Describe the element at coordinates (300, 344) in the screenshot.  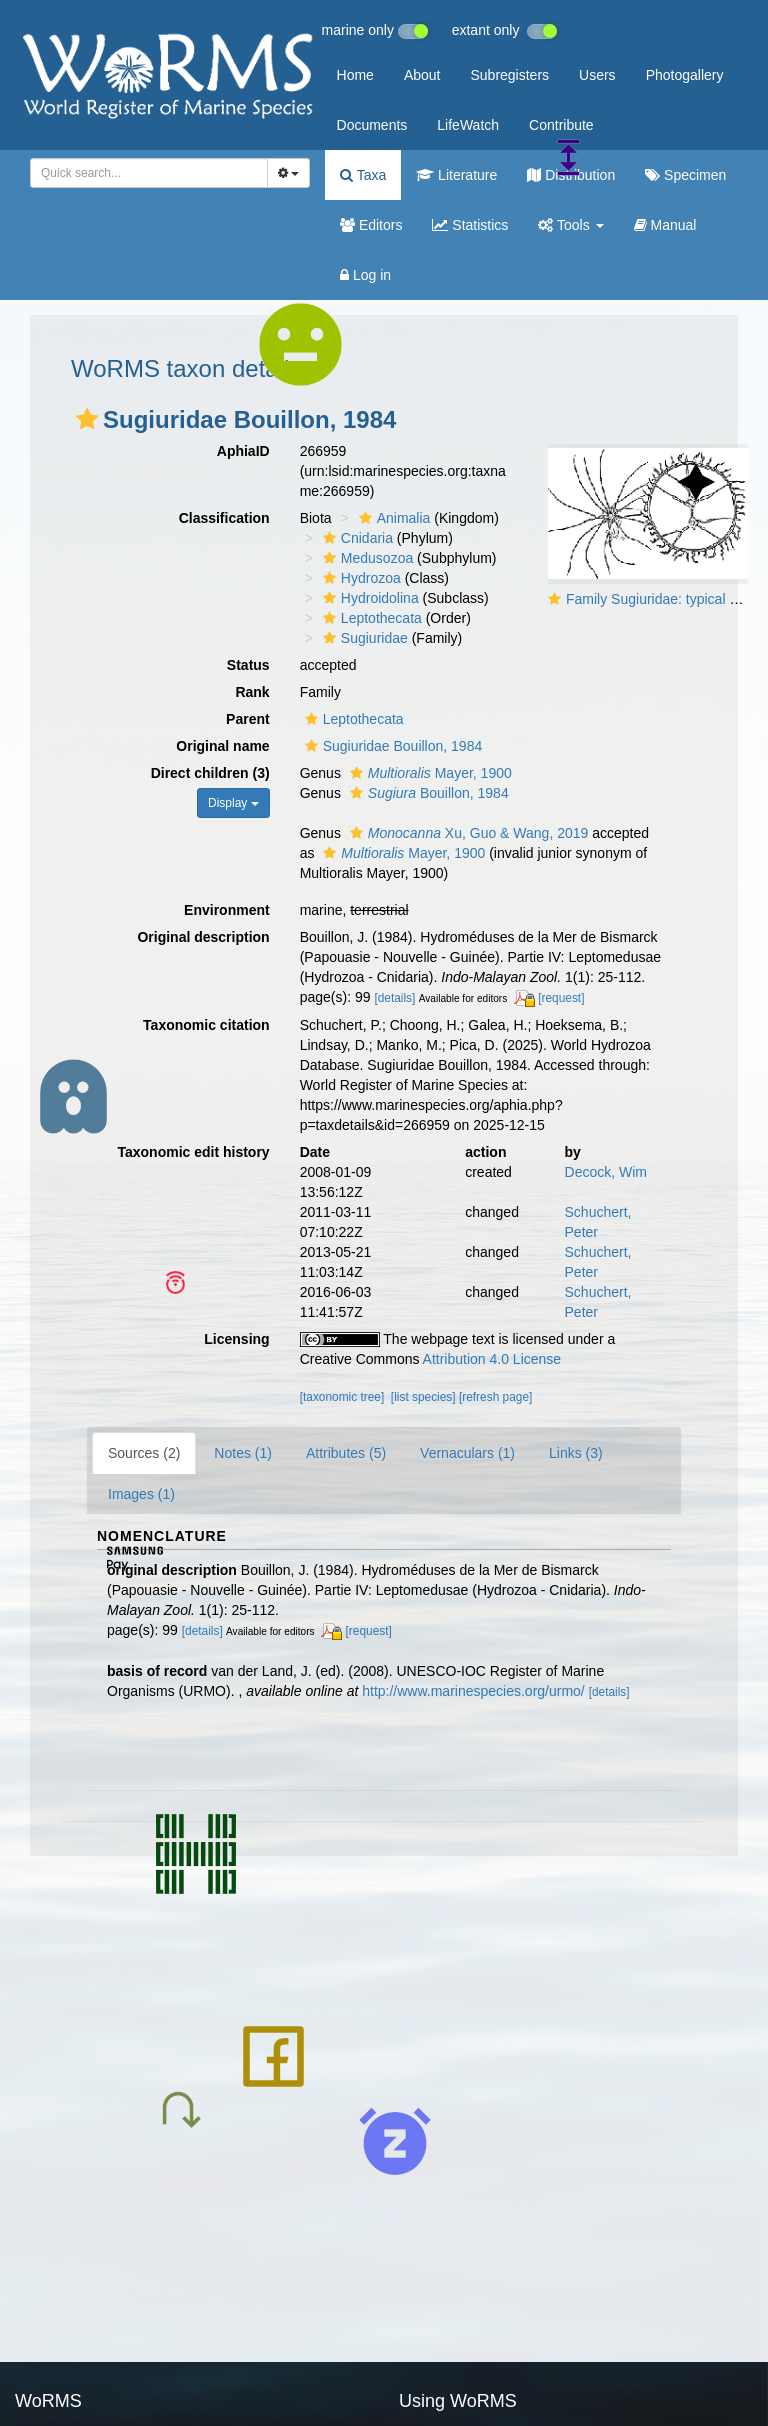
I see `indicates neutral feedback or rating` at that location.